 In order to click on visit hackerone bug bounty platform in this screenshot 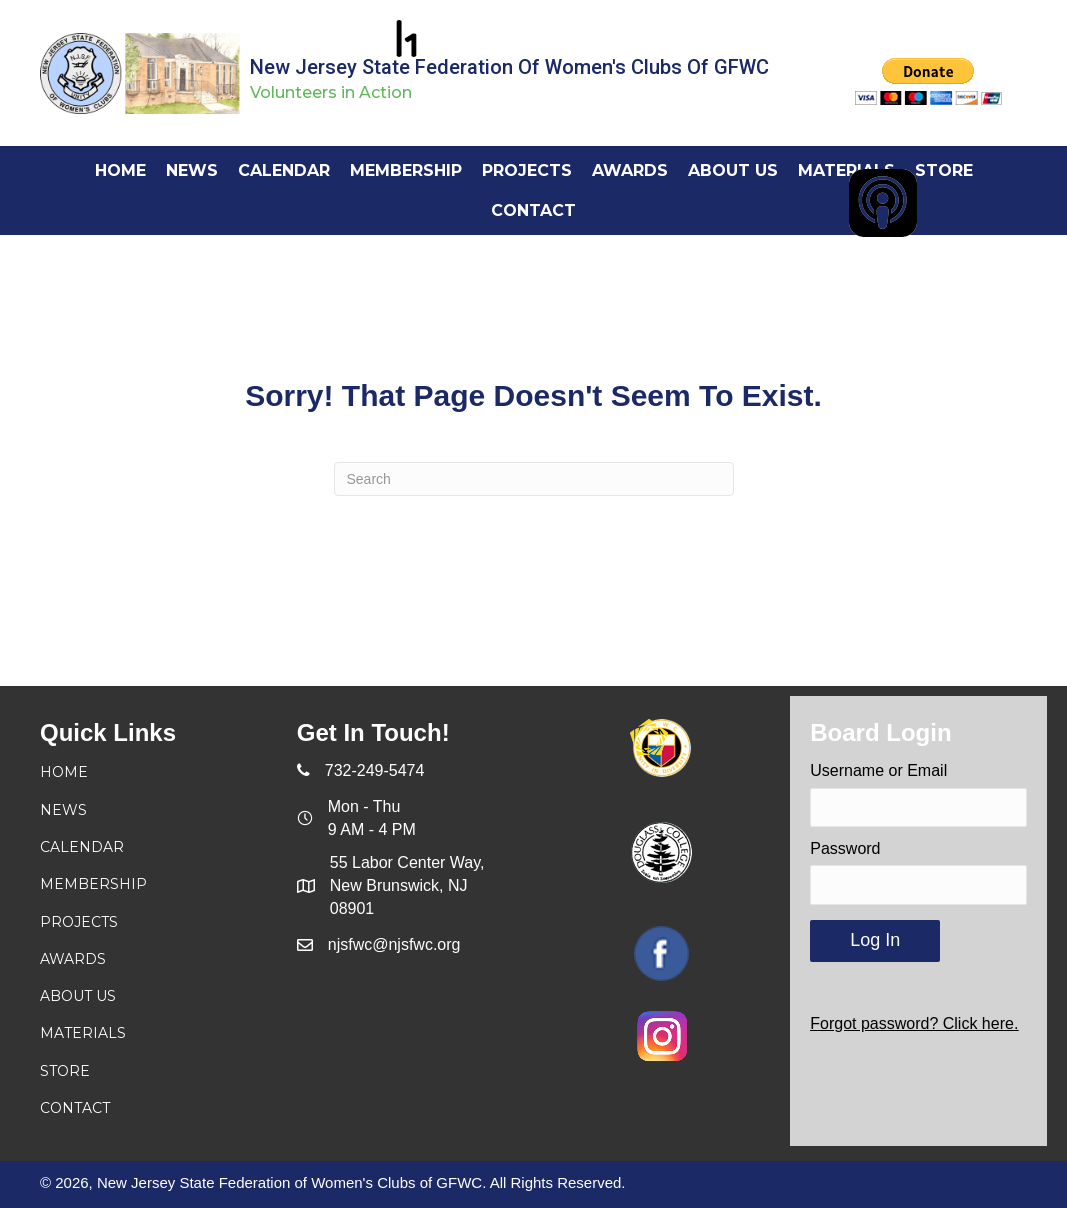, I will do `click(406, 38)`.